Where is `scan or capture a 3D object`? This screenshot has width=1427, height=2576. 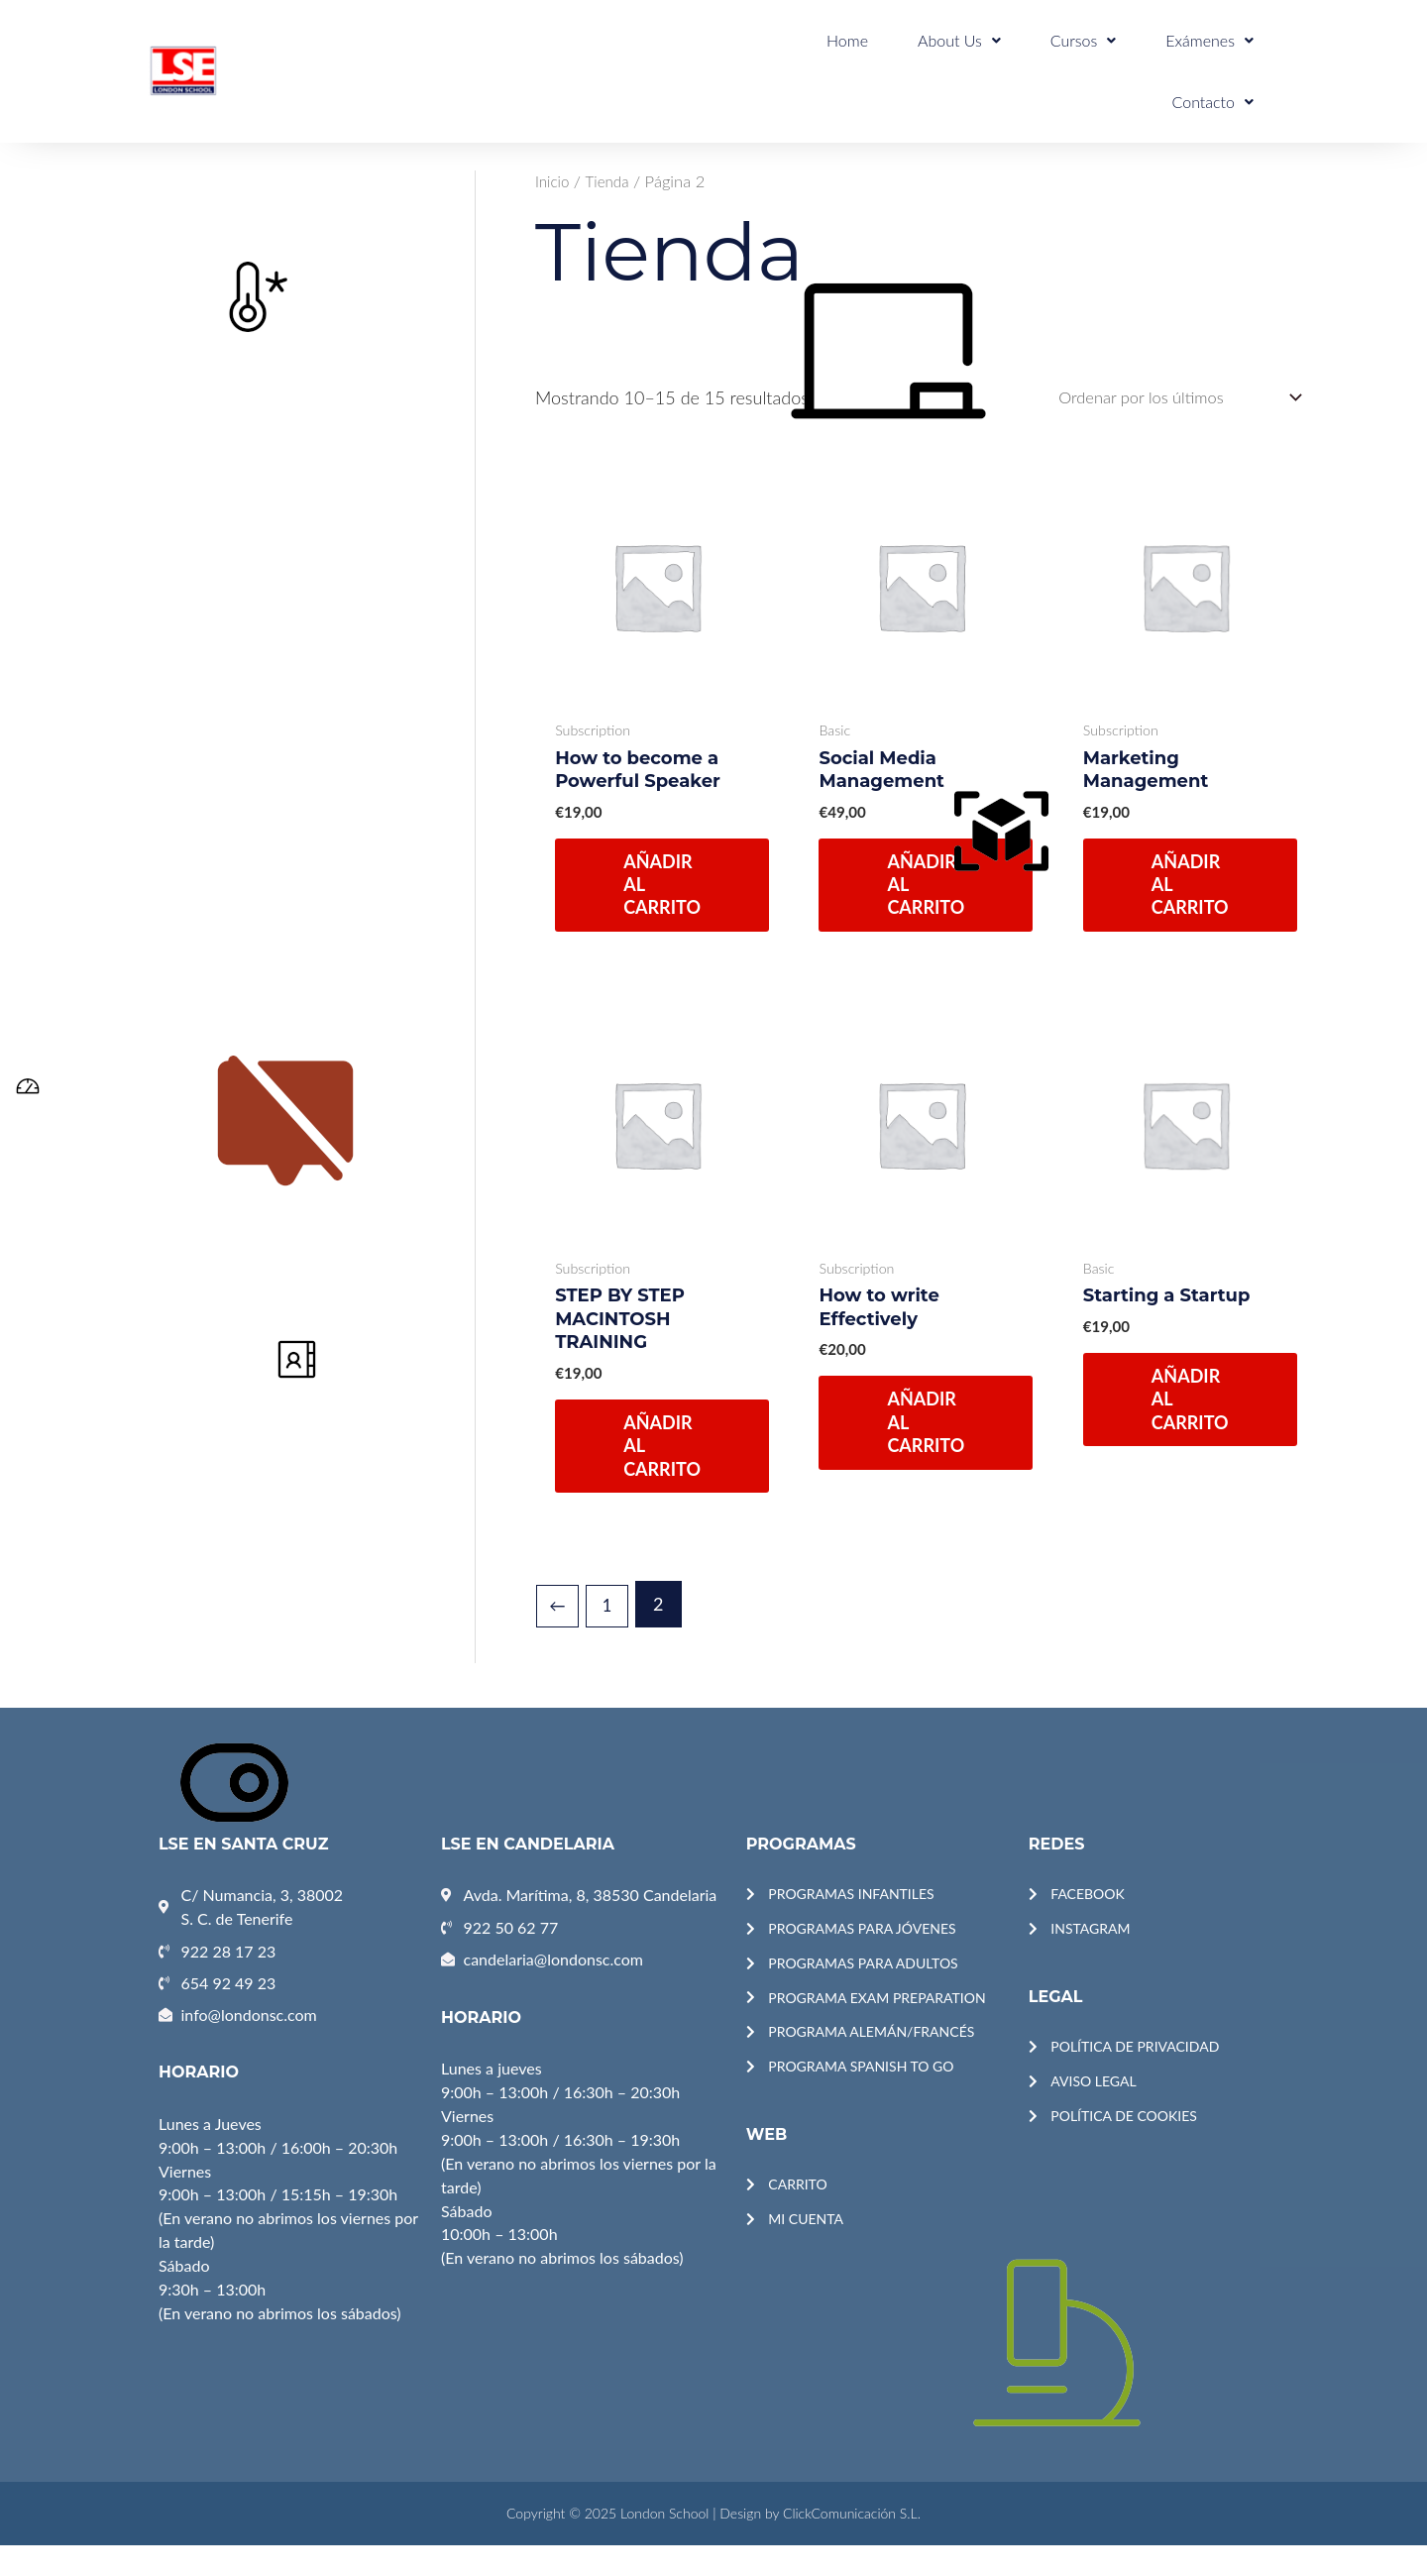 scan or capture a 3D object is located at coordinates (1001, 831).